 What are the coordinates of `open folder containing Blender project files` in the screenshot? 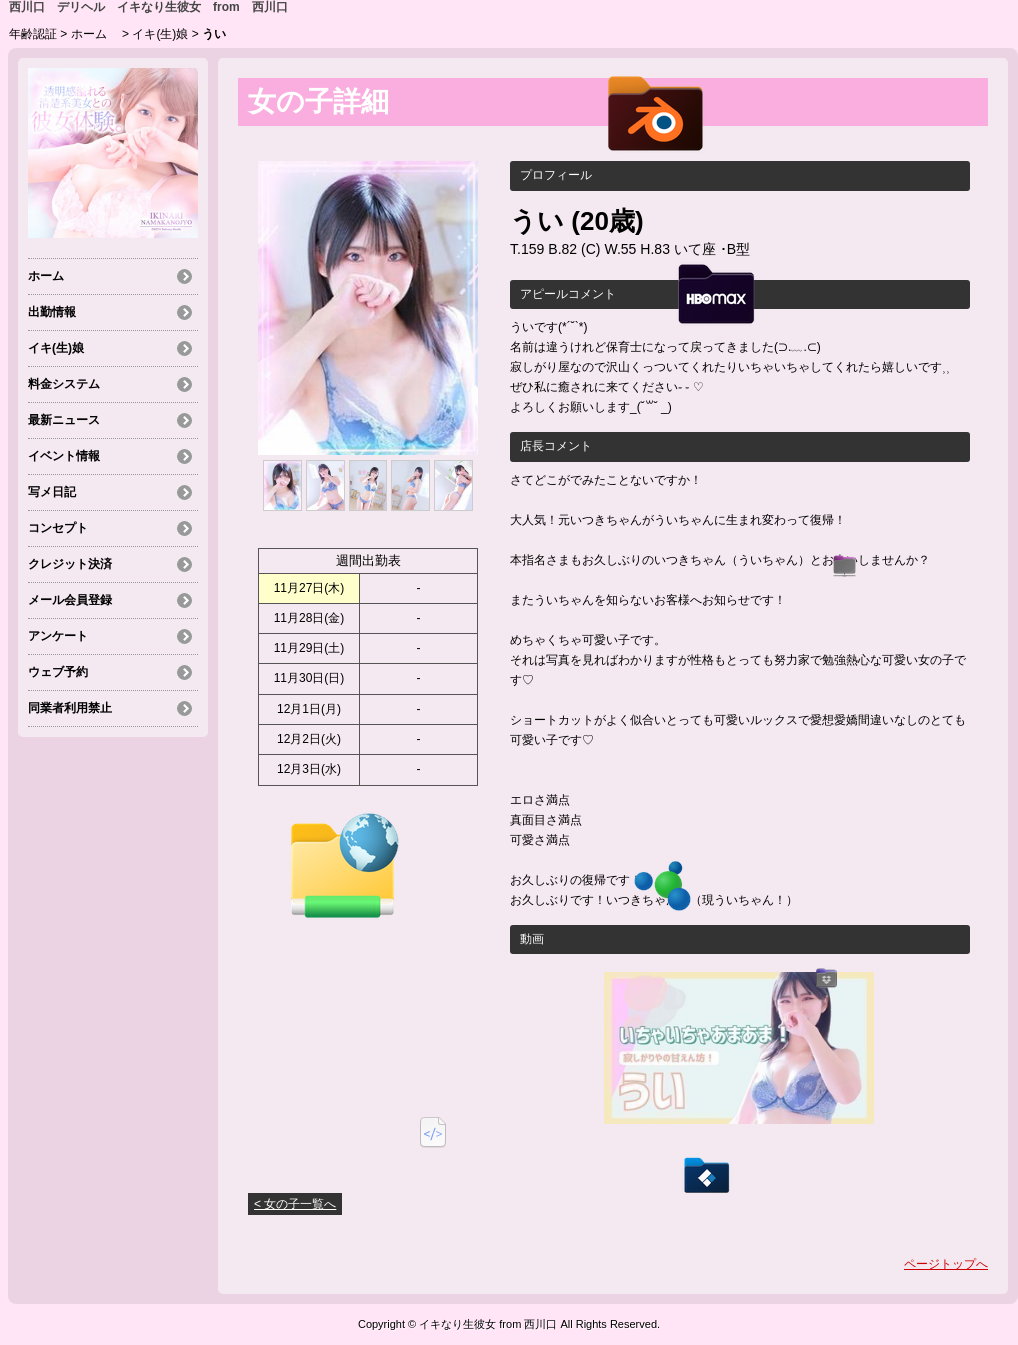 It's located at (655, 116).